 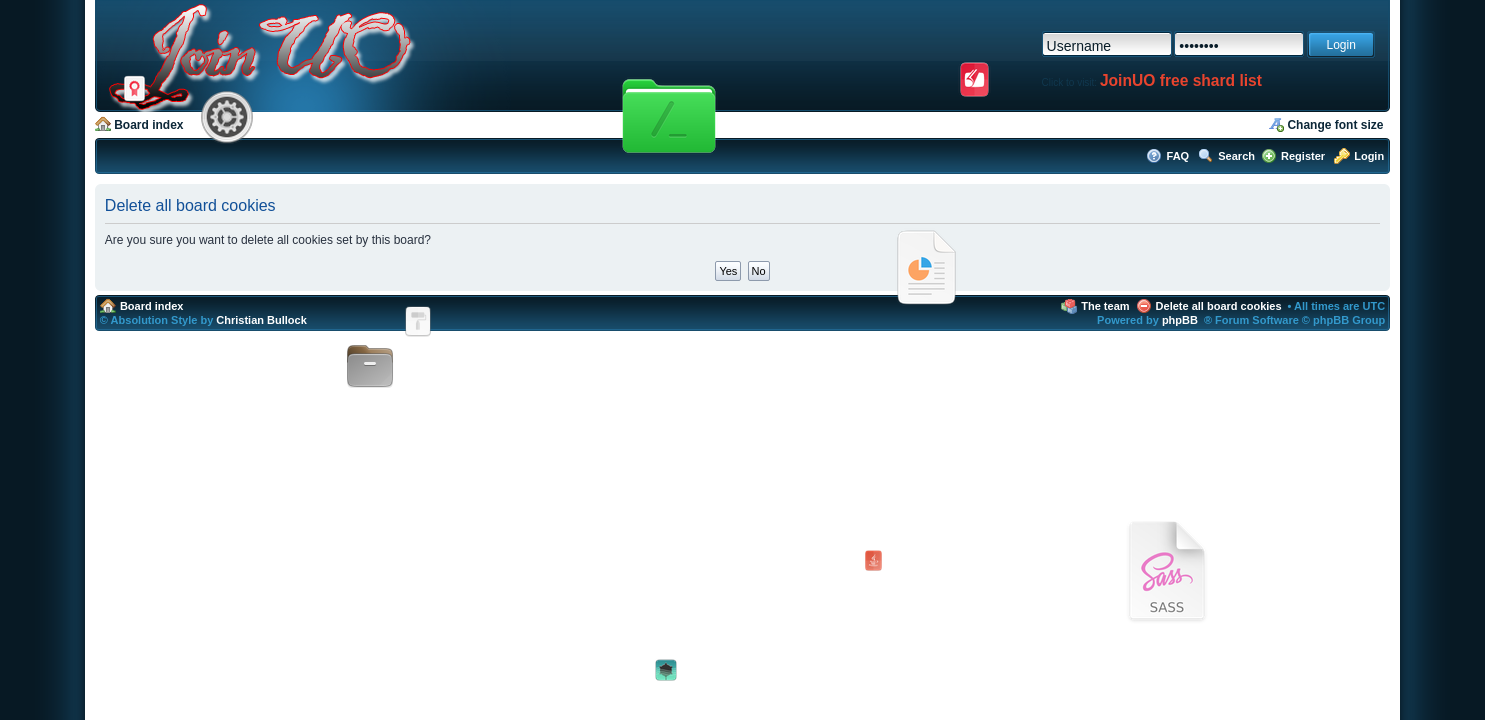 I want to click on a pkcs7 certificate file or security credential, so click(x=134, y=88).